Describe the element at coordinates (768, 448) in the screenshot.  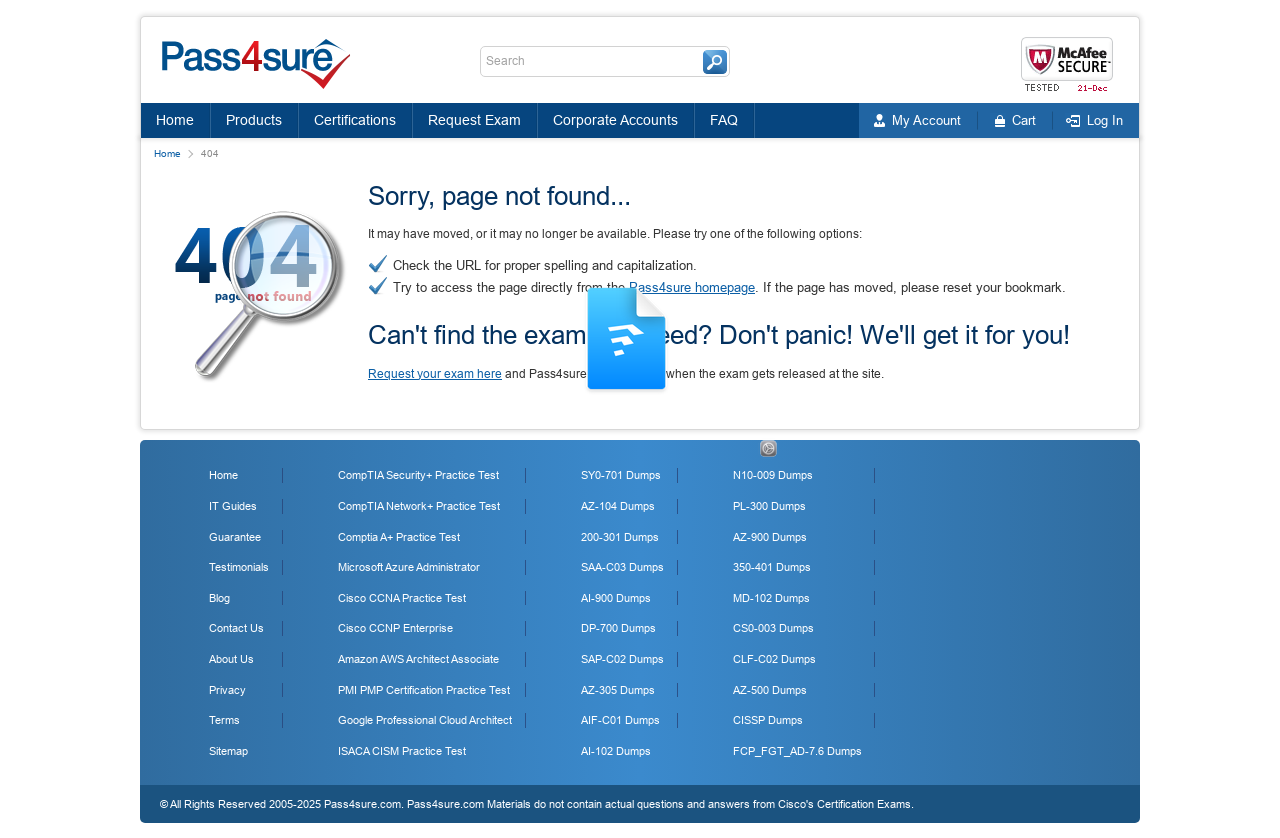
I see `open system settings` at that location.